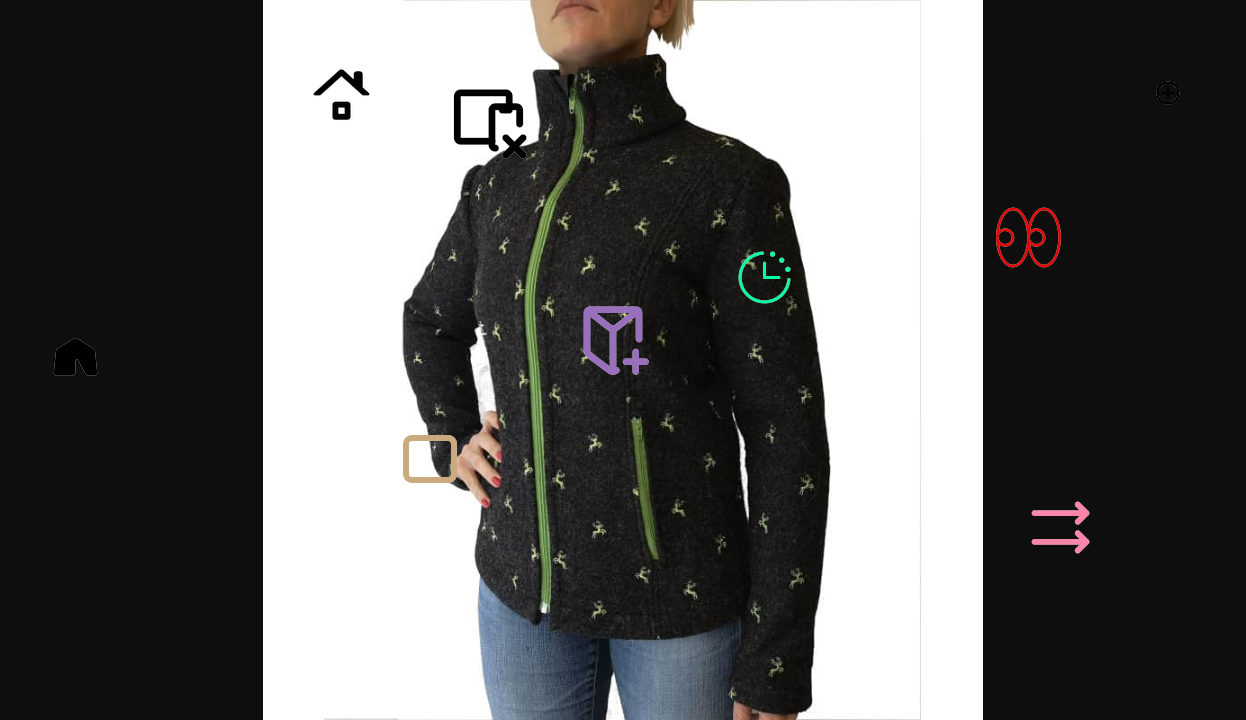 The width and height of the screenshot is (1246, 720). What do you see at coordinates (764, 277) in the screenshot?
I see `view countdown timer` at bounding box center [764, 277].